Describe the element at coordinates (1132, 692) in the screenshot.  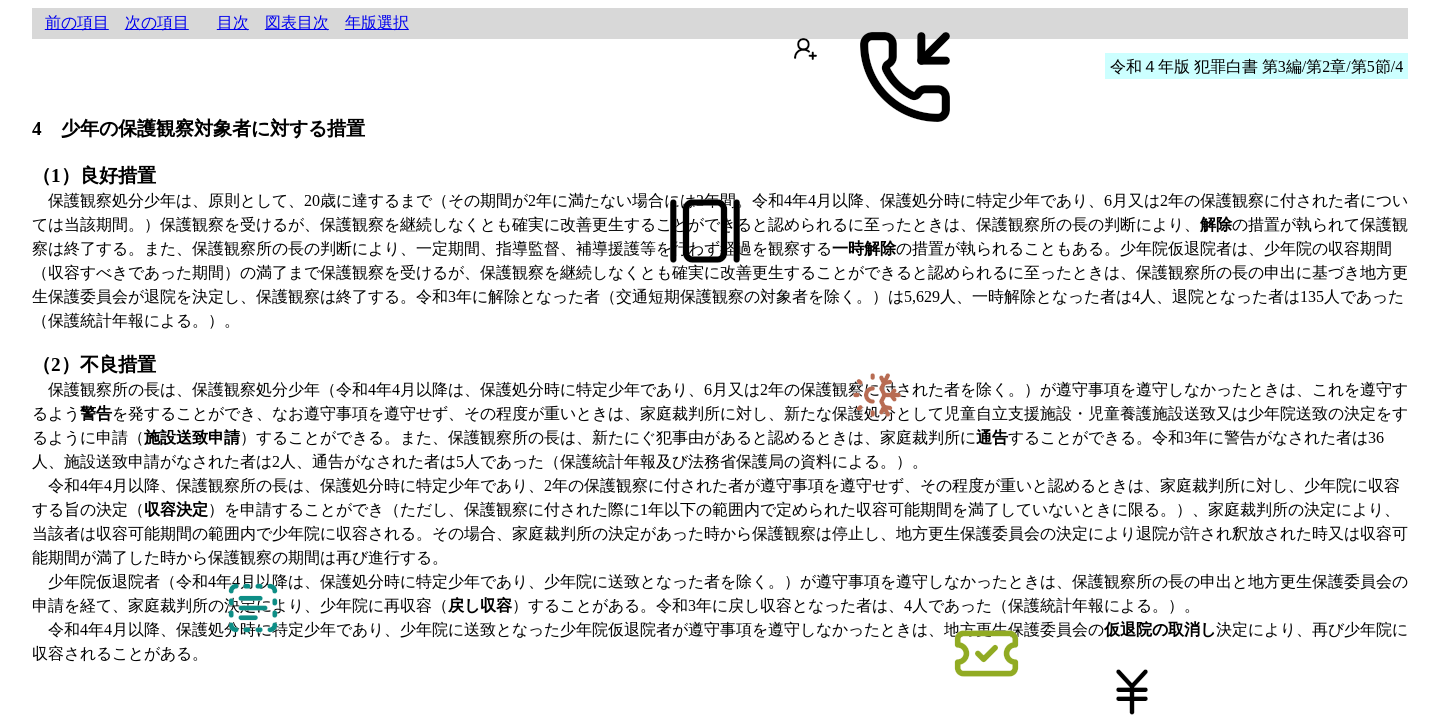
I see `view prices in japanese yen` at that location.